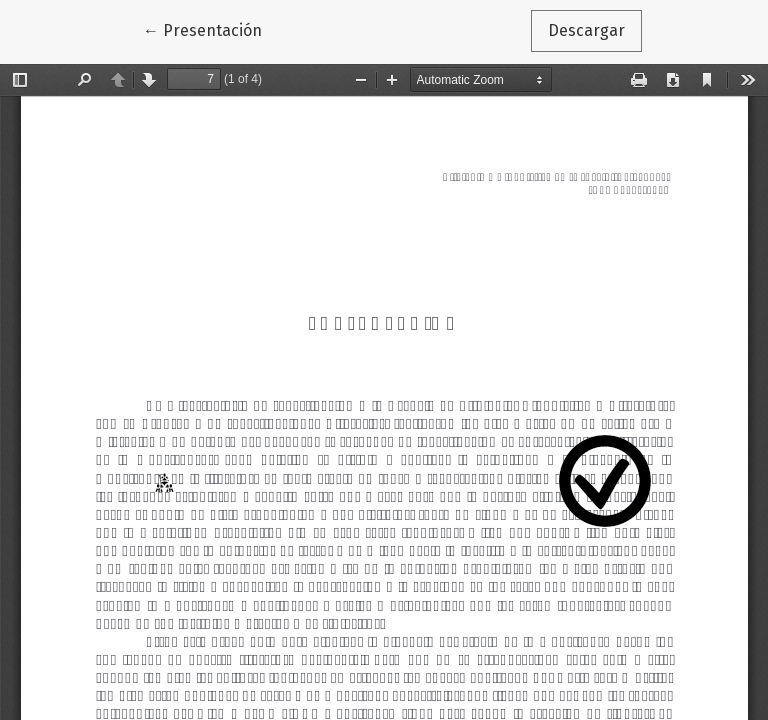 The height and width of the screenshot is (720, 768). What do you see at coordinates (164, 482) in the screenshot?
I see `the chariot tarot card icon` at bounding box center [164, 482].